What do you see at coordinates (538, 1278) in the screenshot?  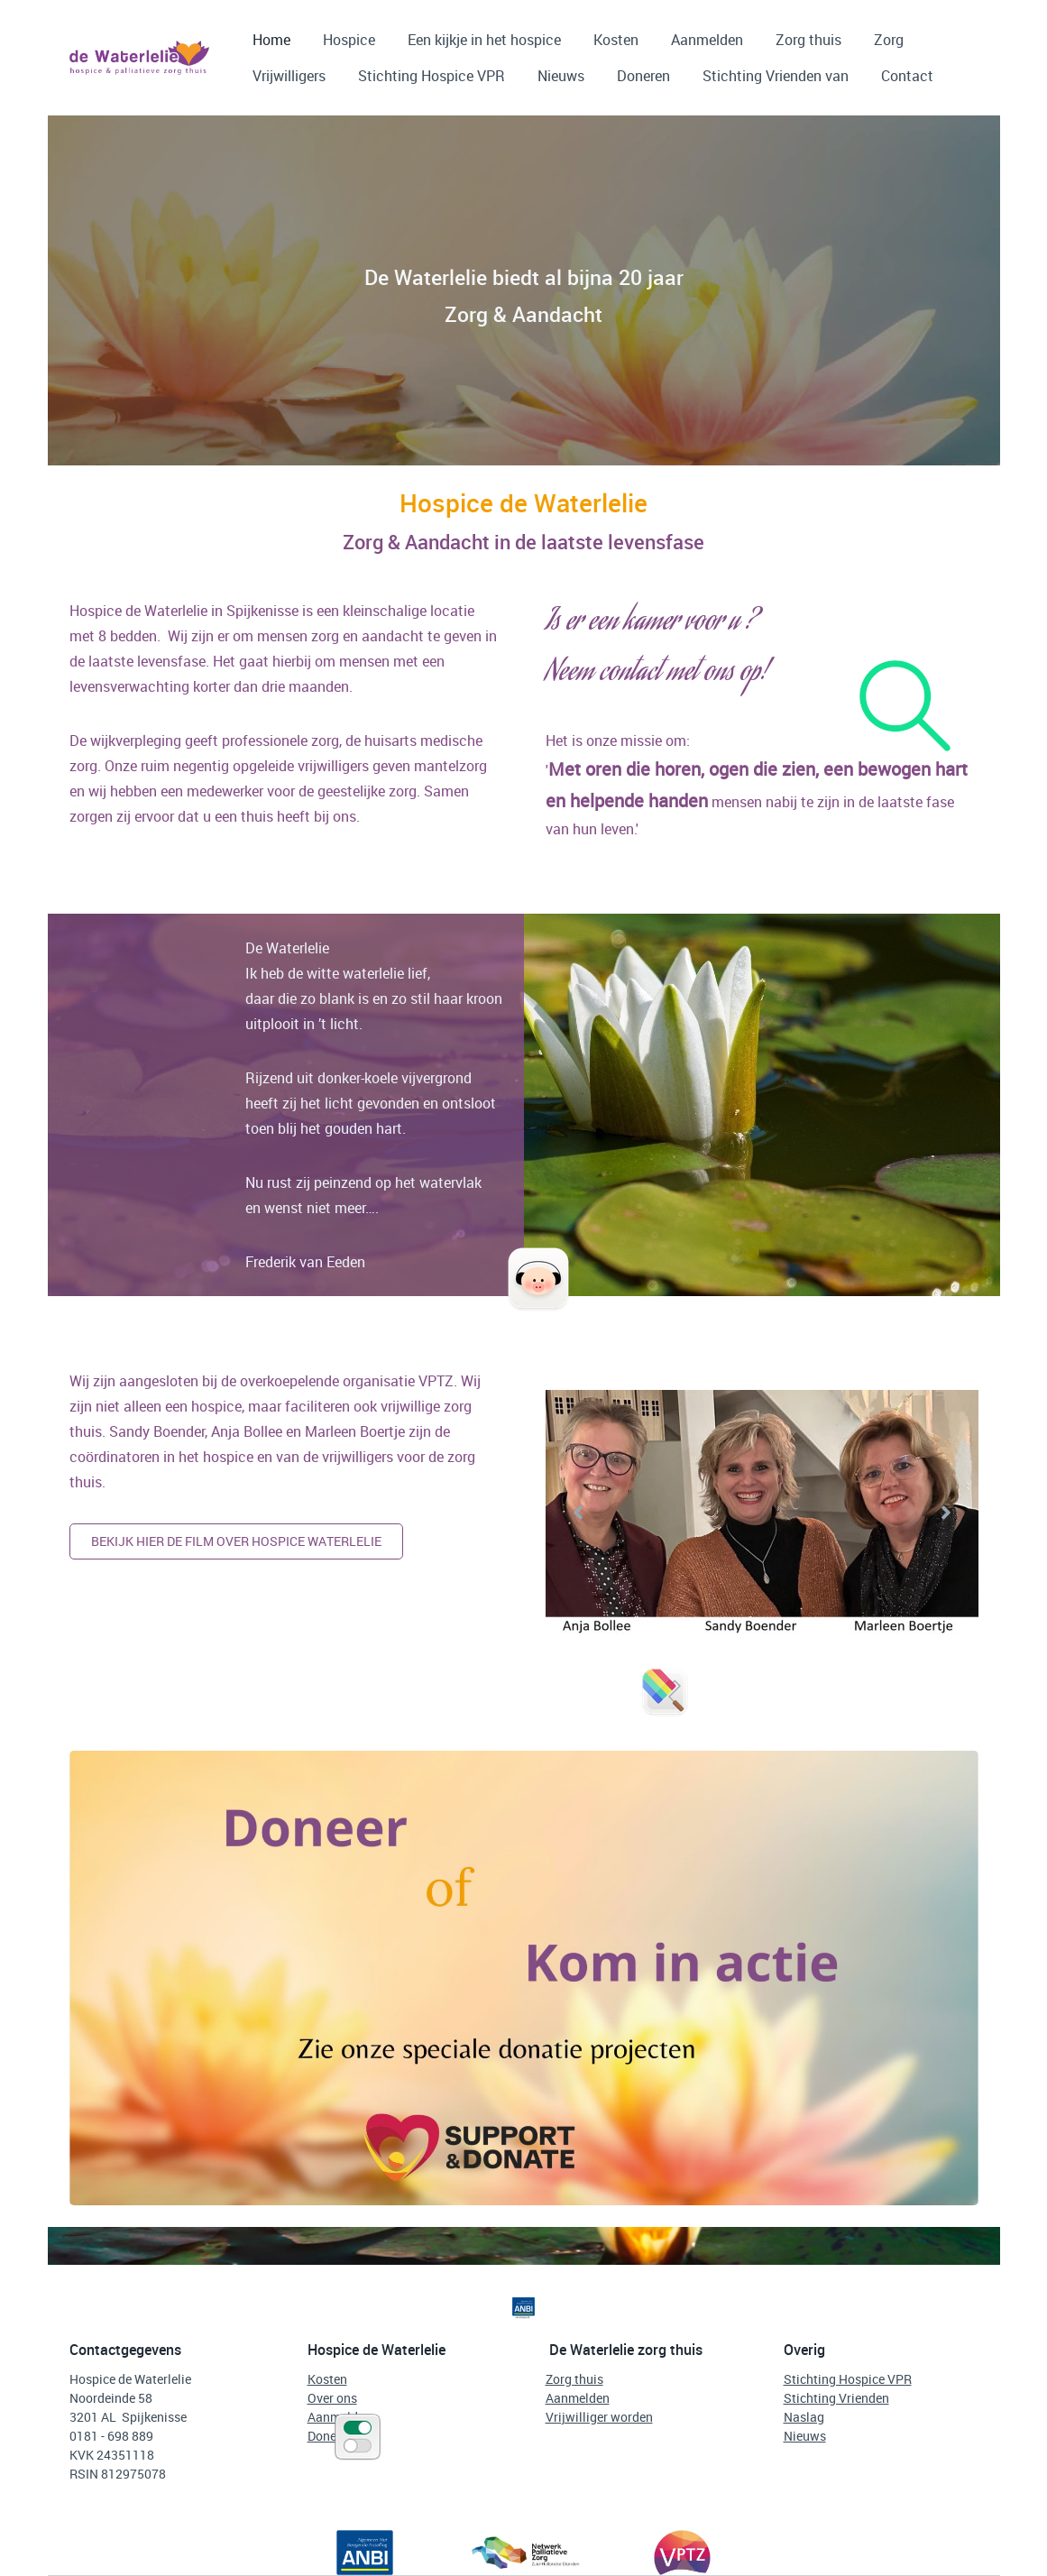 I see `open spek audio spectrum analyzer app` at bounding box center [538, 1278].